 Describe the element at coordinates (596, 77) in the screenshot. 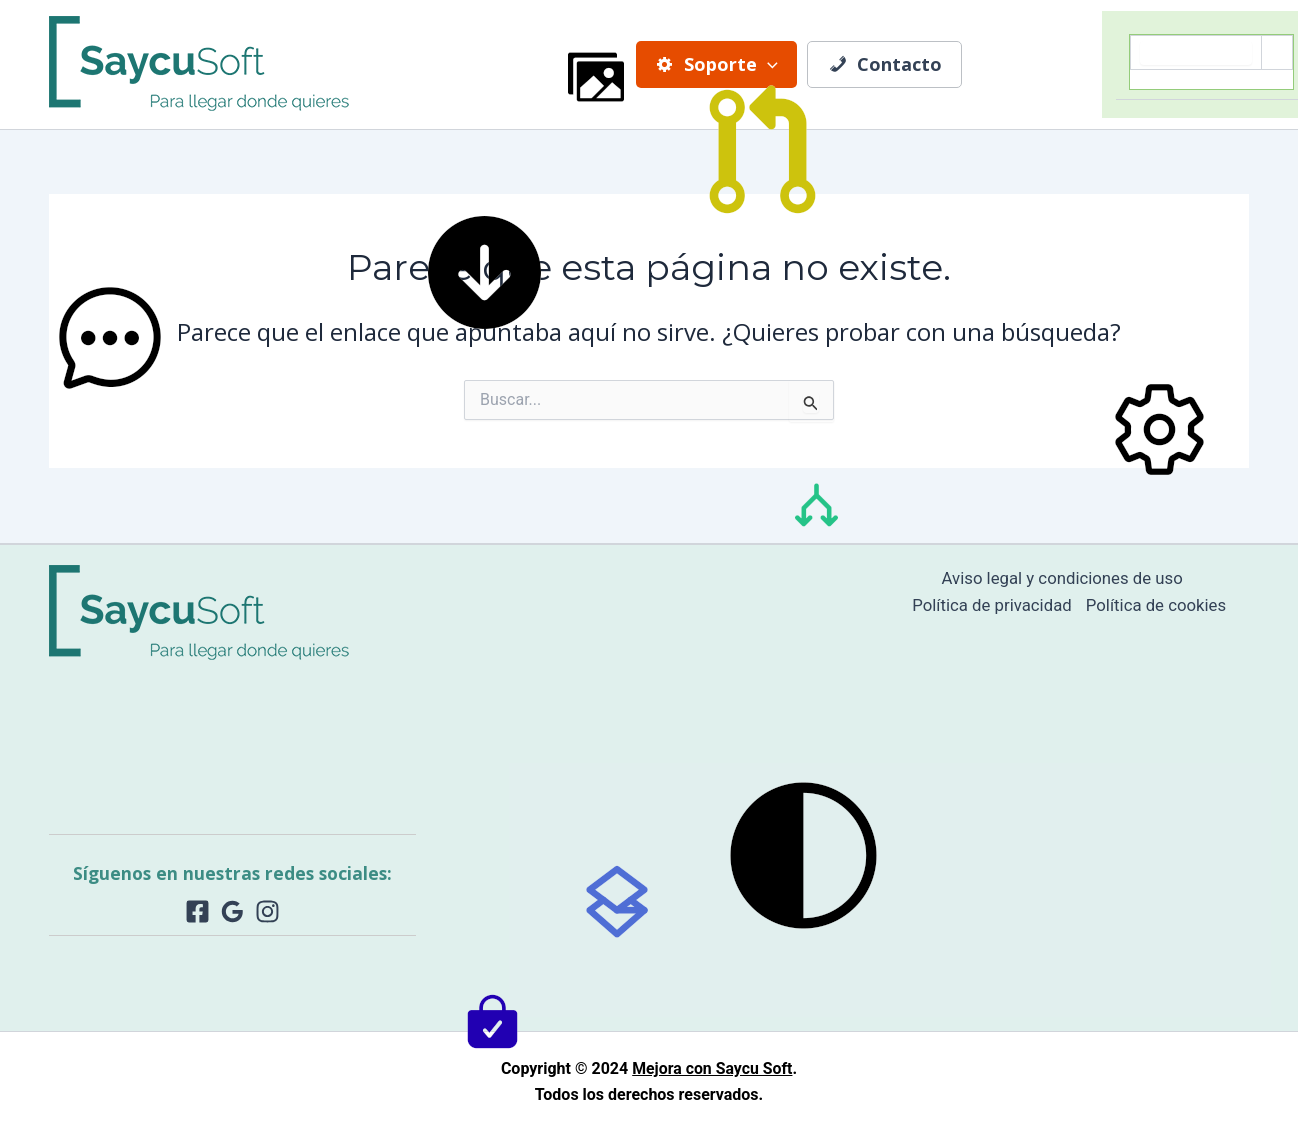

I see `view photo gallery` at that location.